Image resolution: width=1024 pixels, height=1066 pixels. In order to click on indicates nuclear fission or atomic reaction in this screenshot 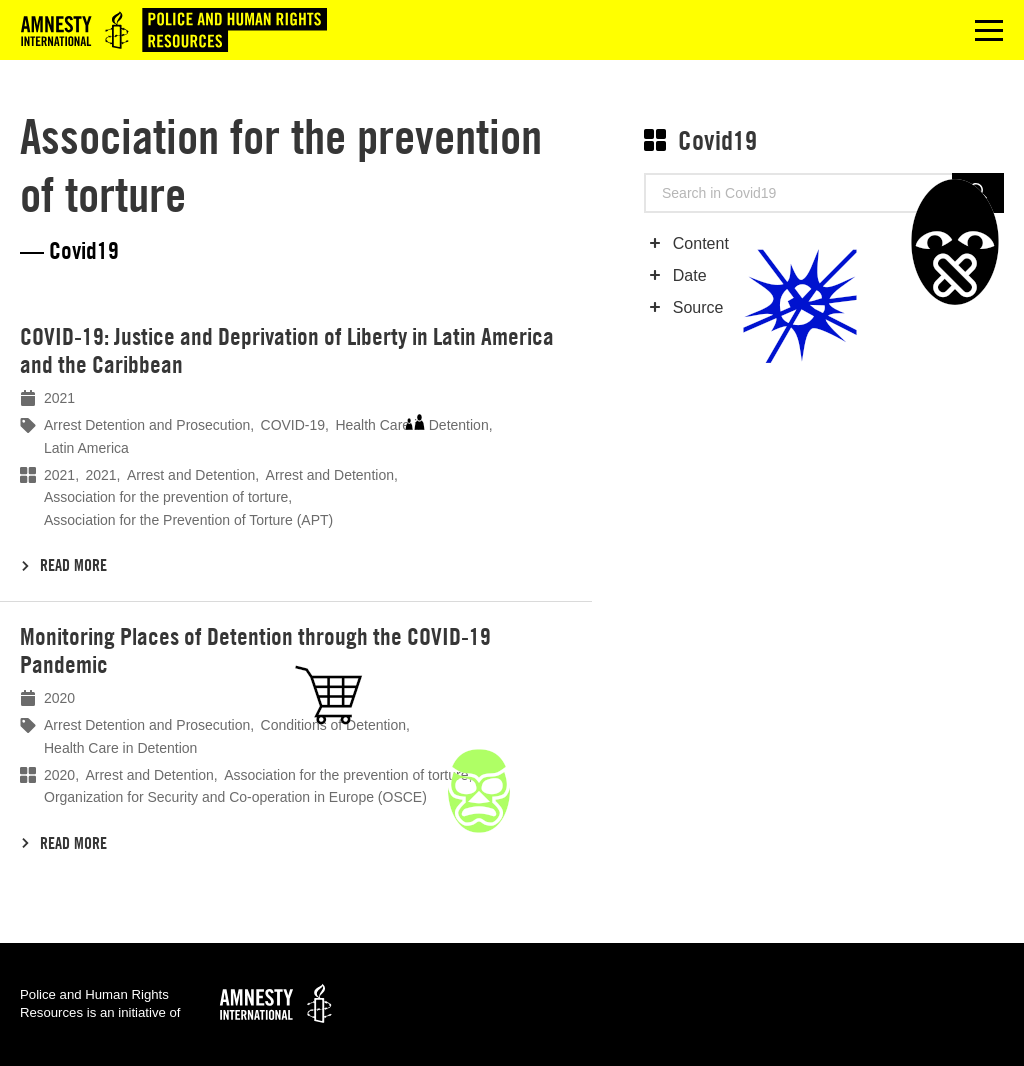, I will do `click(800, 306)`.